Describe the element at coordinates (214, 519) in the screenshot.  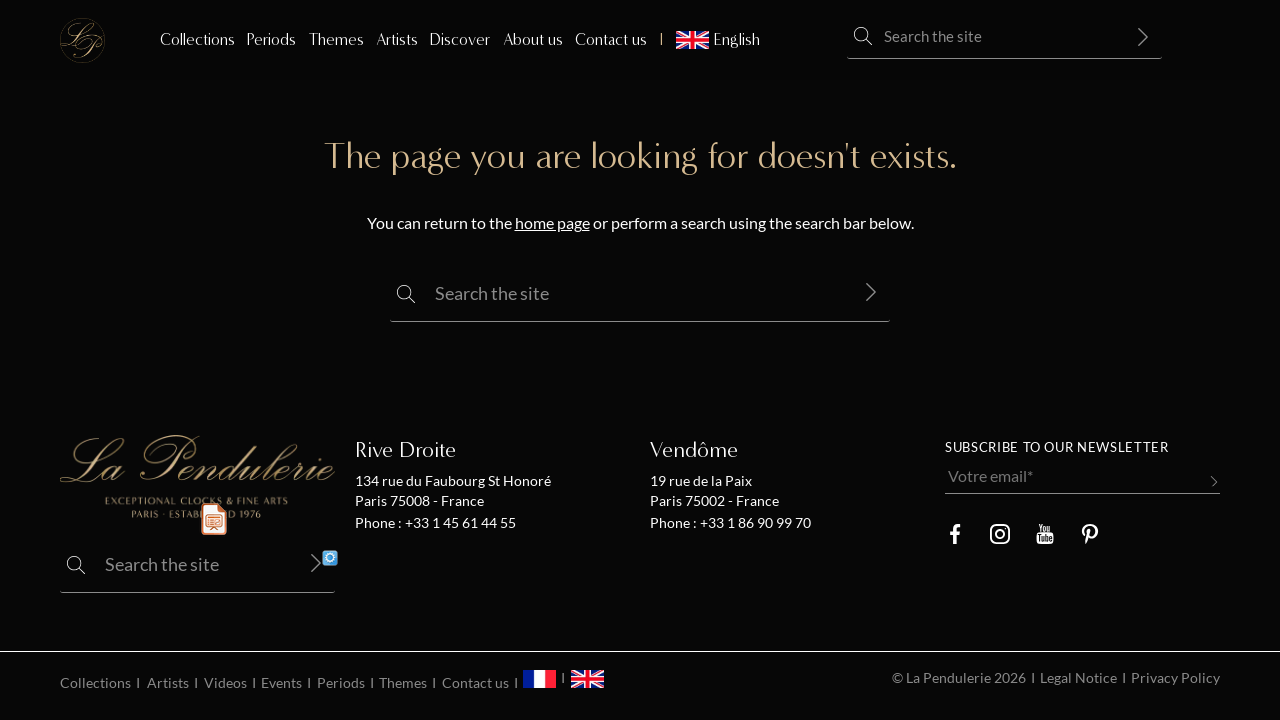
I see `open a presentation template file` at that location.